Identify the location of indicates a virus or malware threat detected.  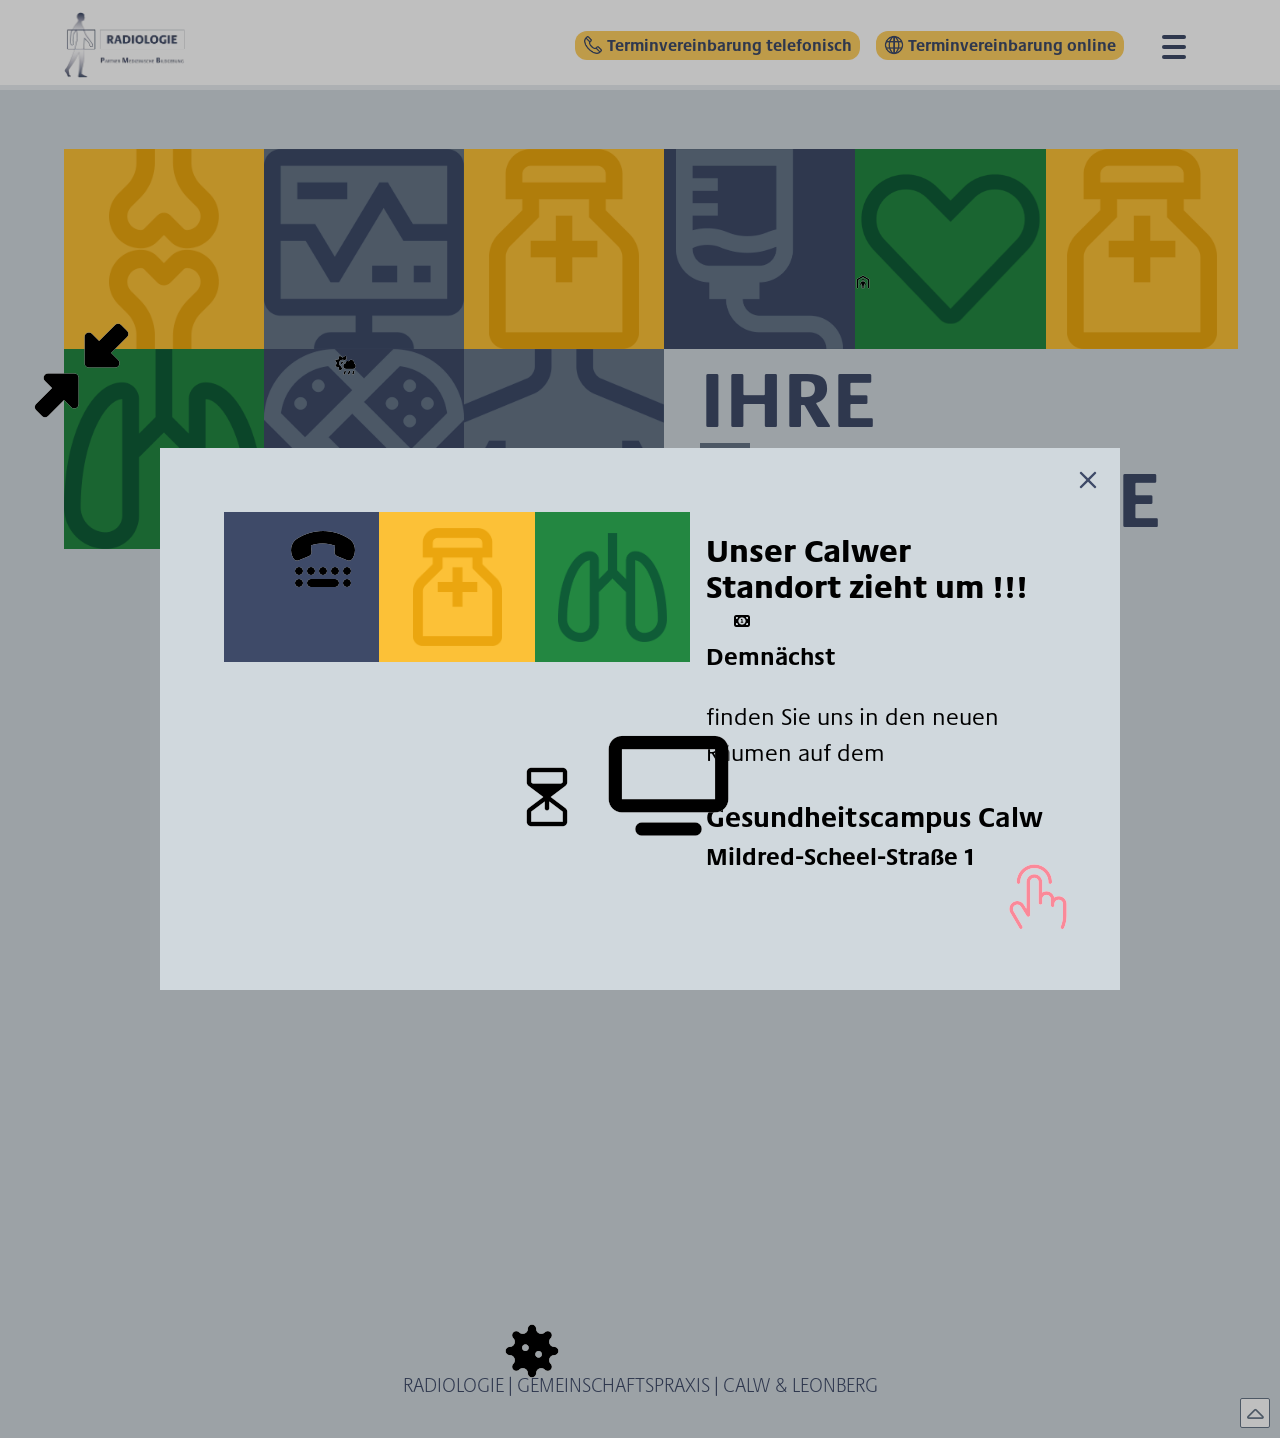
(532, 1351).